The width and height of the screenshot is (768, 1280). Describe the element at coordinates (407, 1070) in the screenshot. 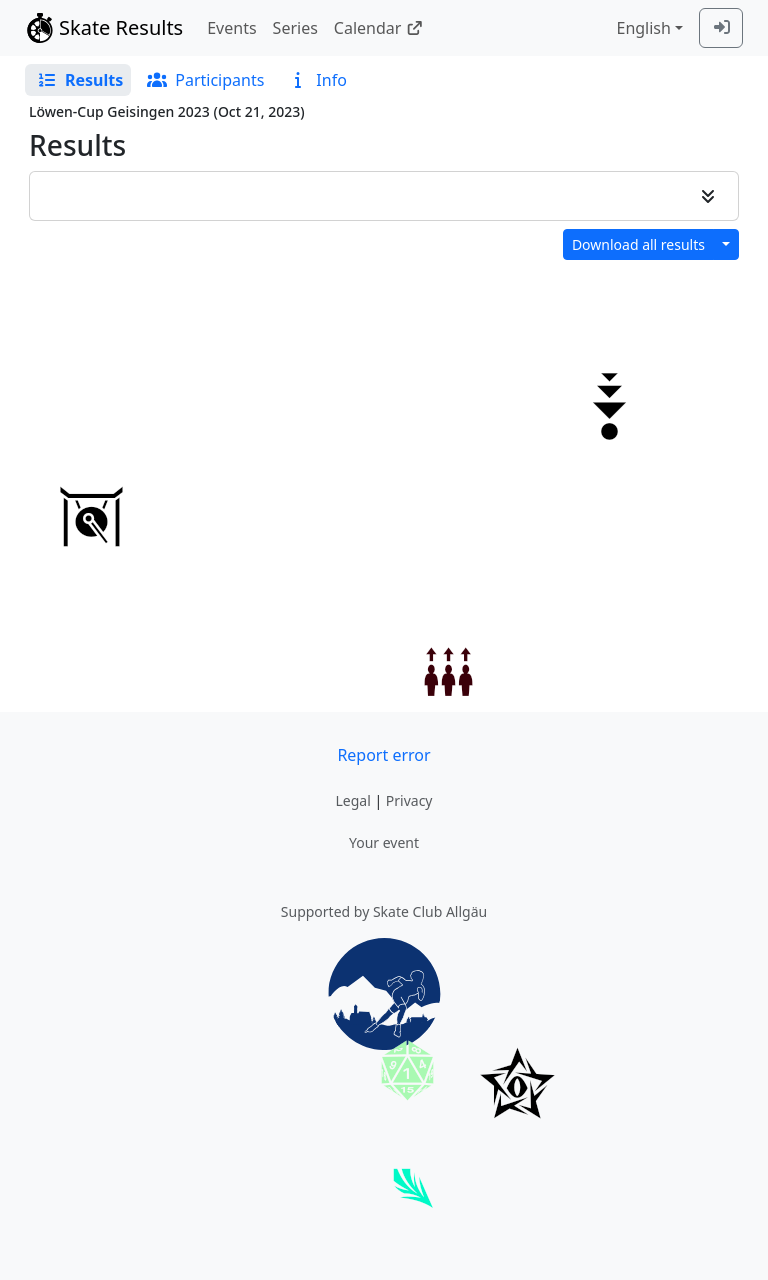

I see `roll a d20 die` at that location.